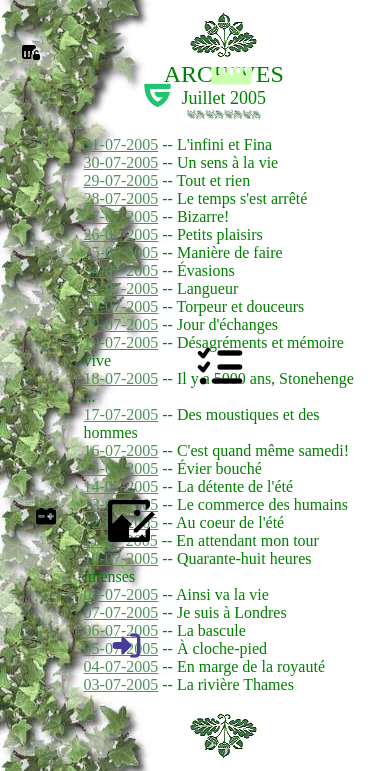  What do you see at coordinates (220, 367) in the screenshot?
I see `view your task checklist` at bounding box center [220, 367].